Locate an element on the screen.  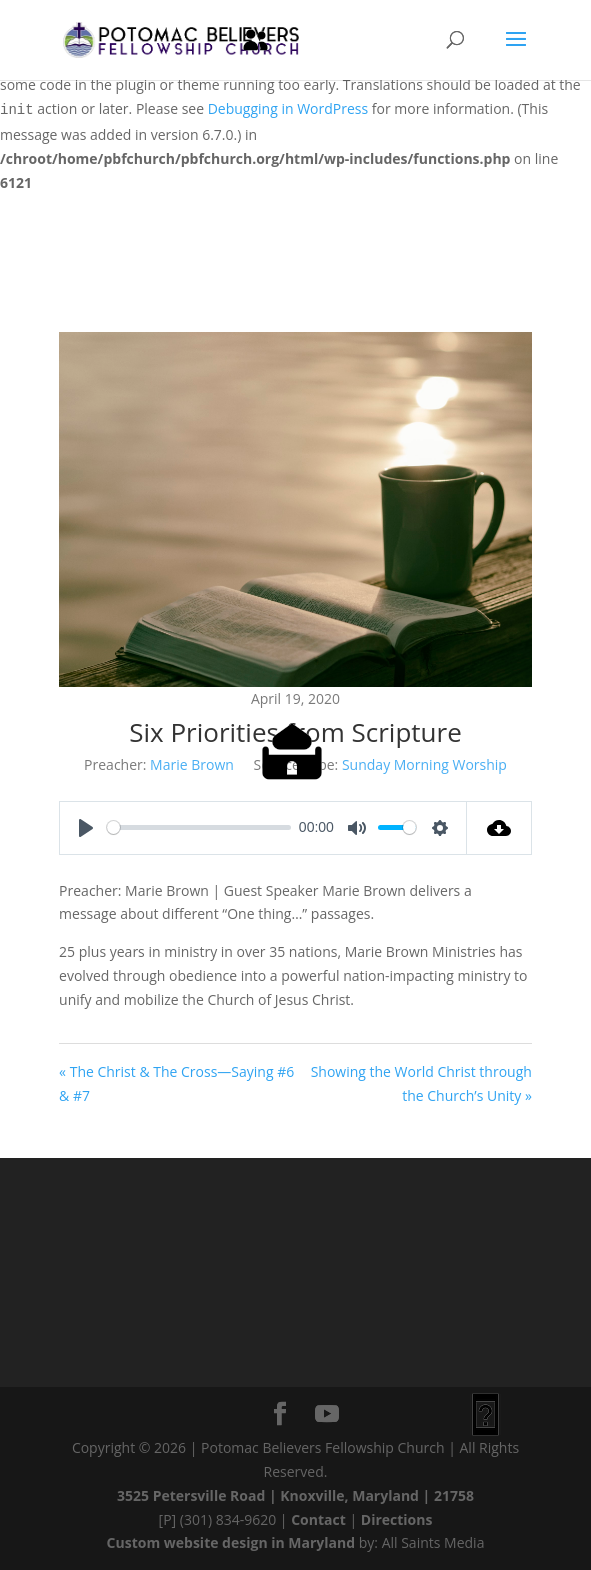
view your friends list is located at coordinates (255, 39).